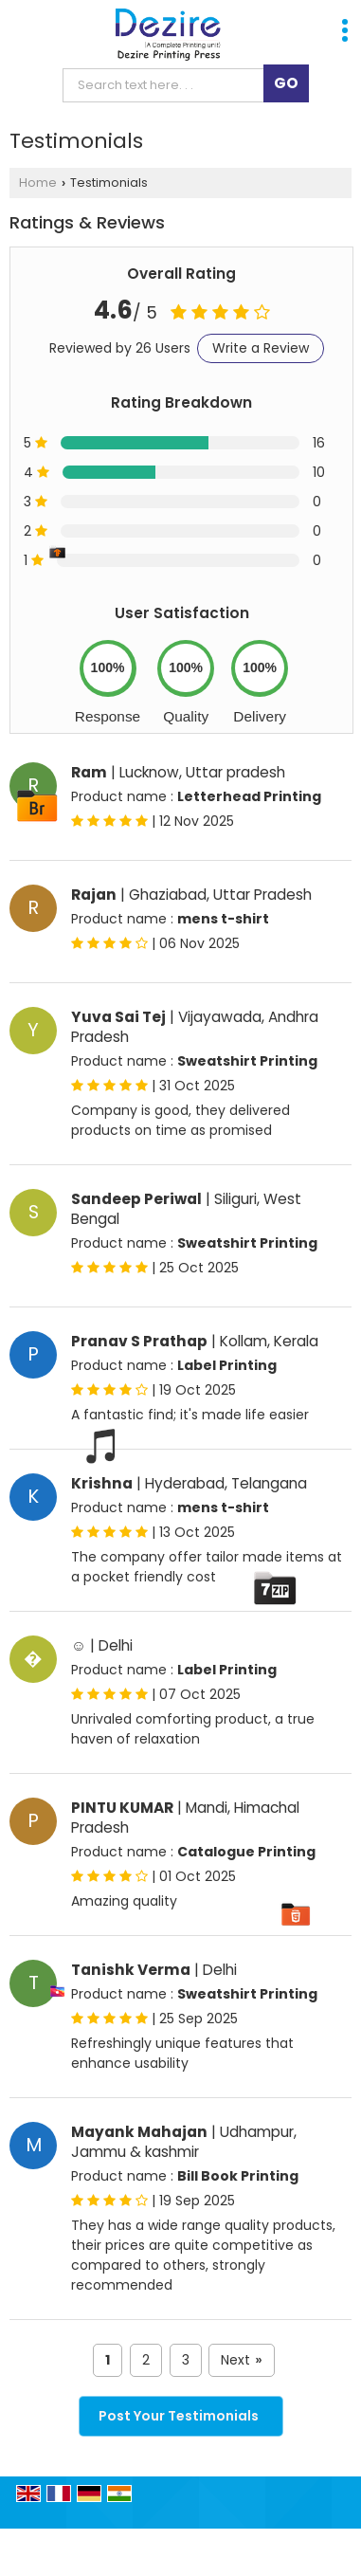 Image resolution: width=361 pixels, height=2576 pixels. Describe the element at coordinates (37, 807) in the screenshot. I see `open Adobe Bridge project folder` at that location.